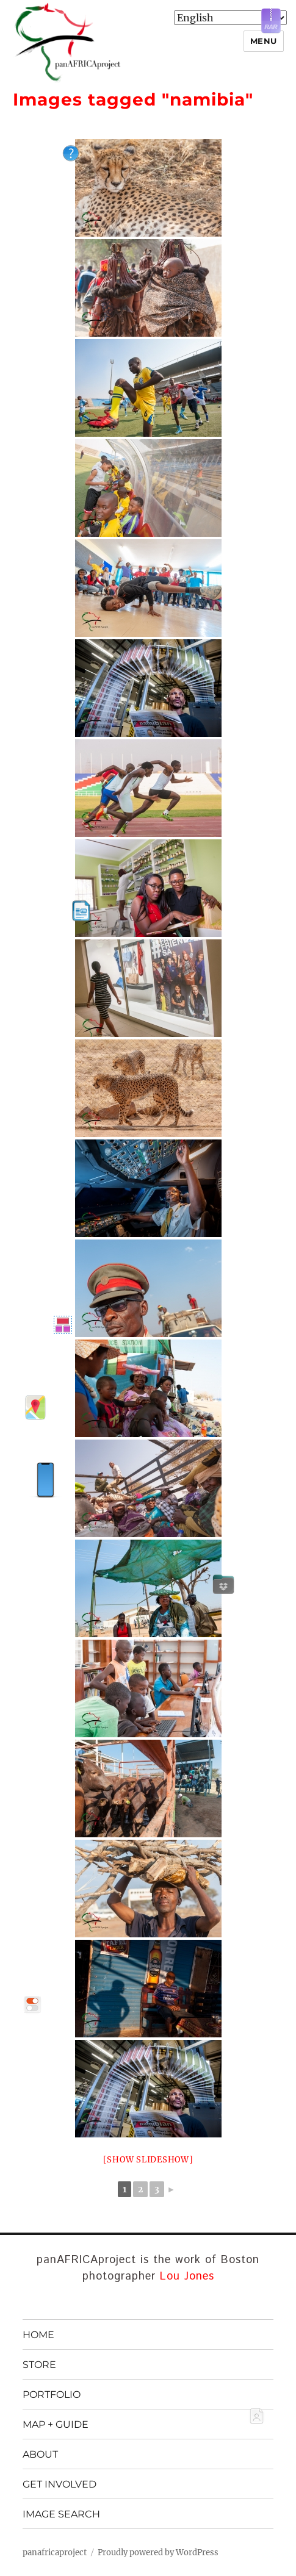  What do you see at coordinates (35, 1407) in the screenshot?
I see `a google earth kml file containing location data` at bounding box center [35, 1407].